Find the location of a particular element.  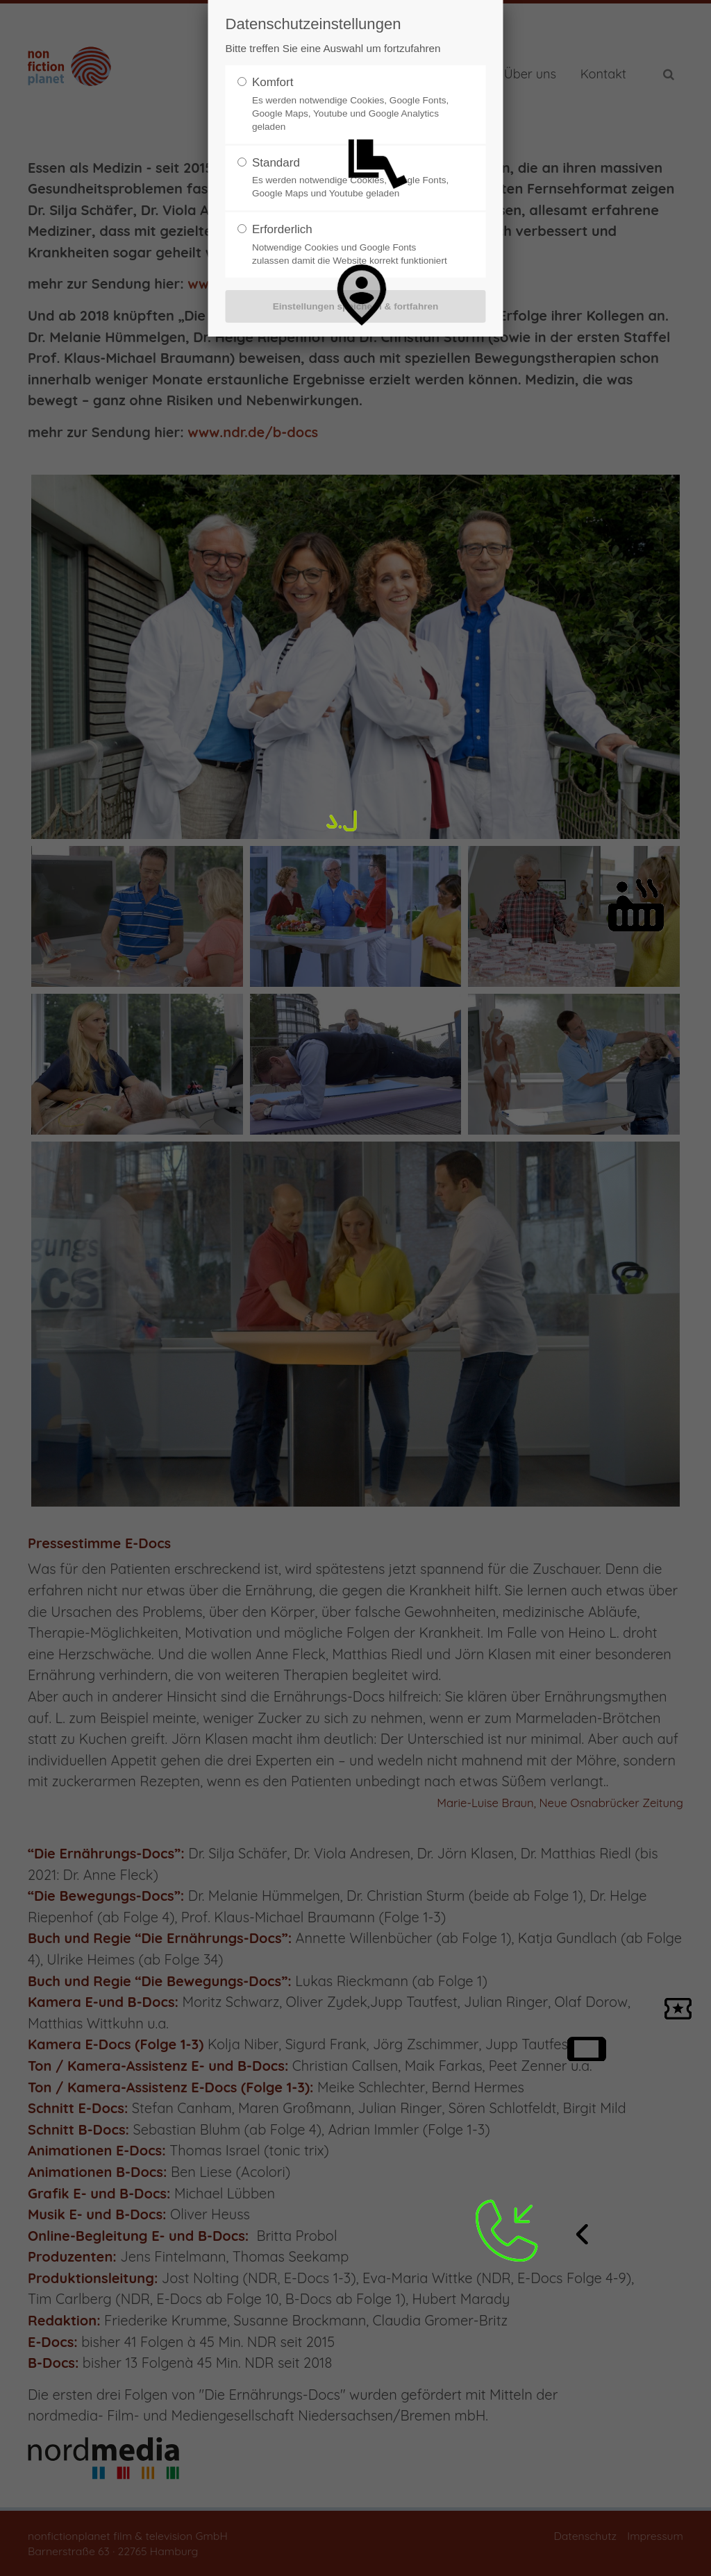

incoming call notification is located at coordinates (508, 2229).